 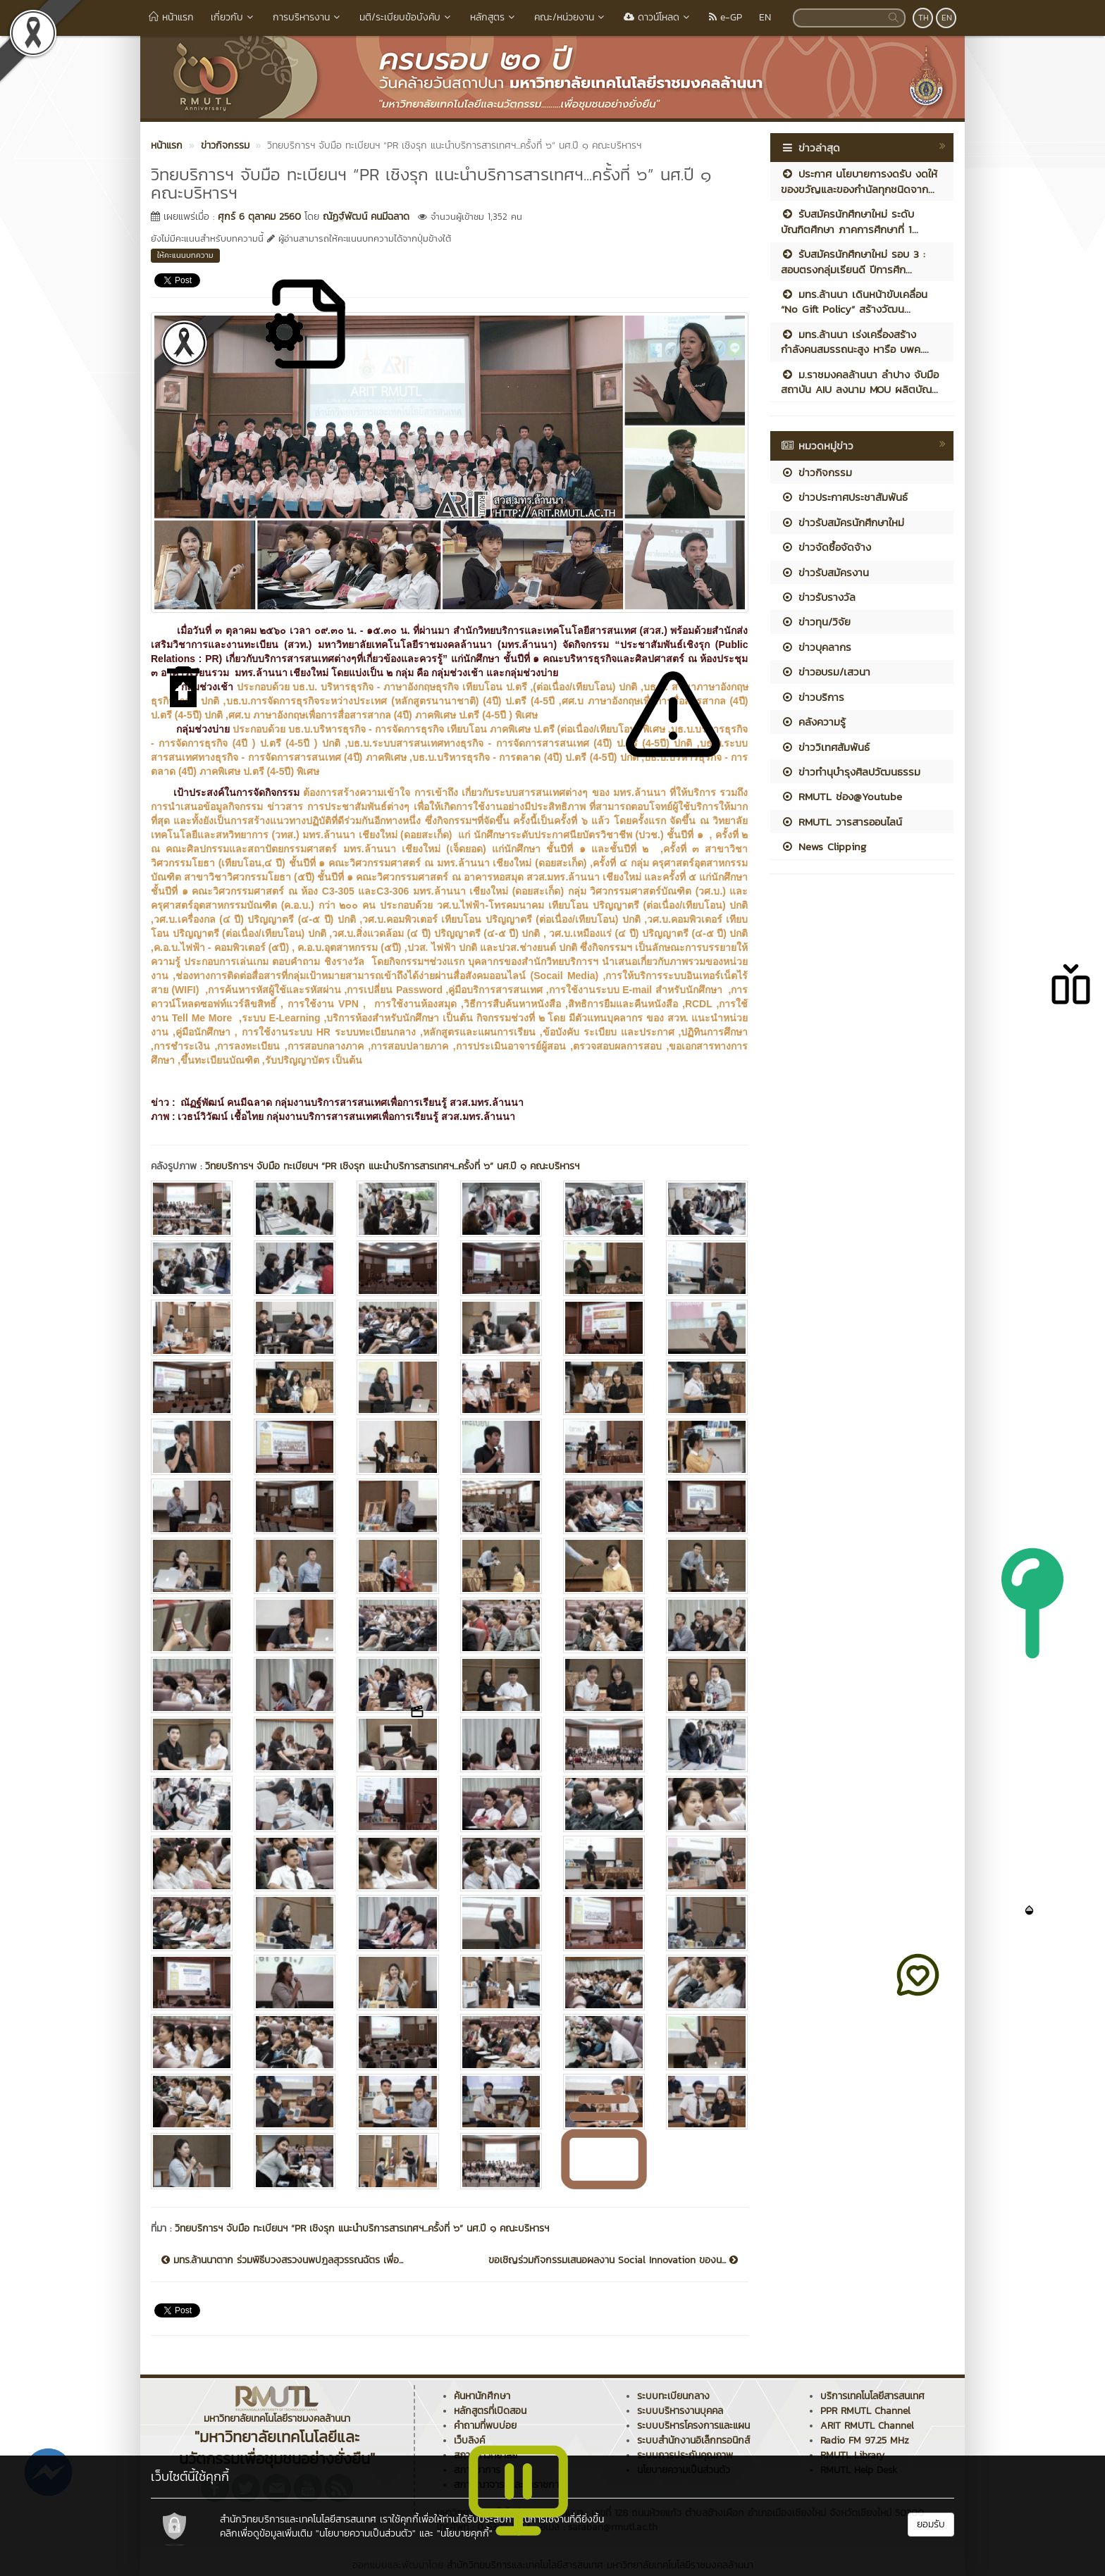 What do you see at coordinates (604, 2142) in the screenshot?
I see `view stacked cards or layers` at bounding box center [604, 2142].